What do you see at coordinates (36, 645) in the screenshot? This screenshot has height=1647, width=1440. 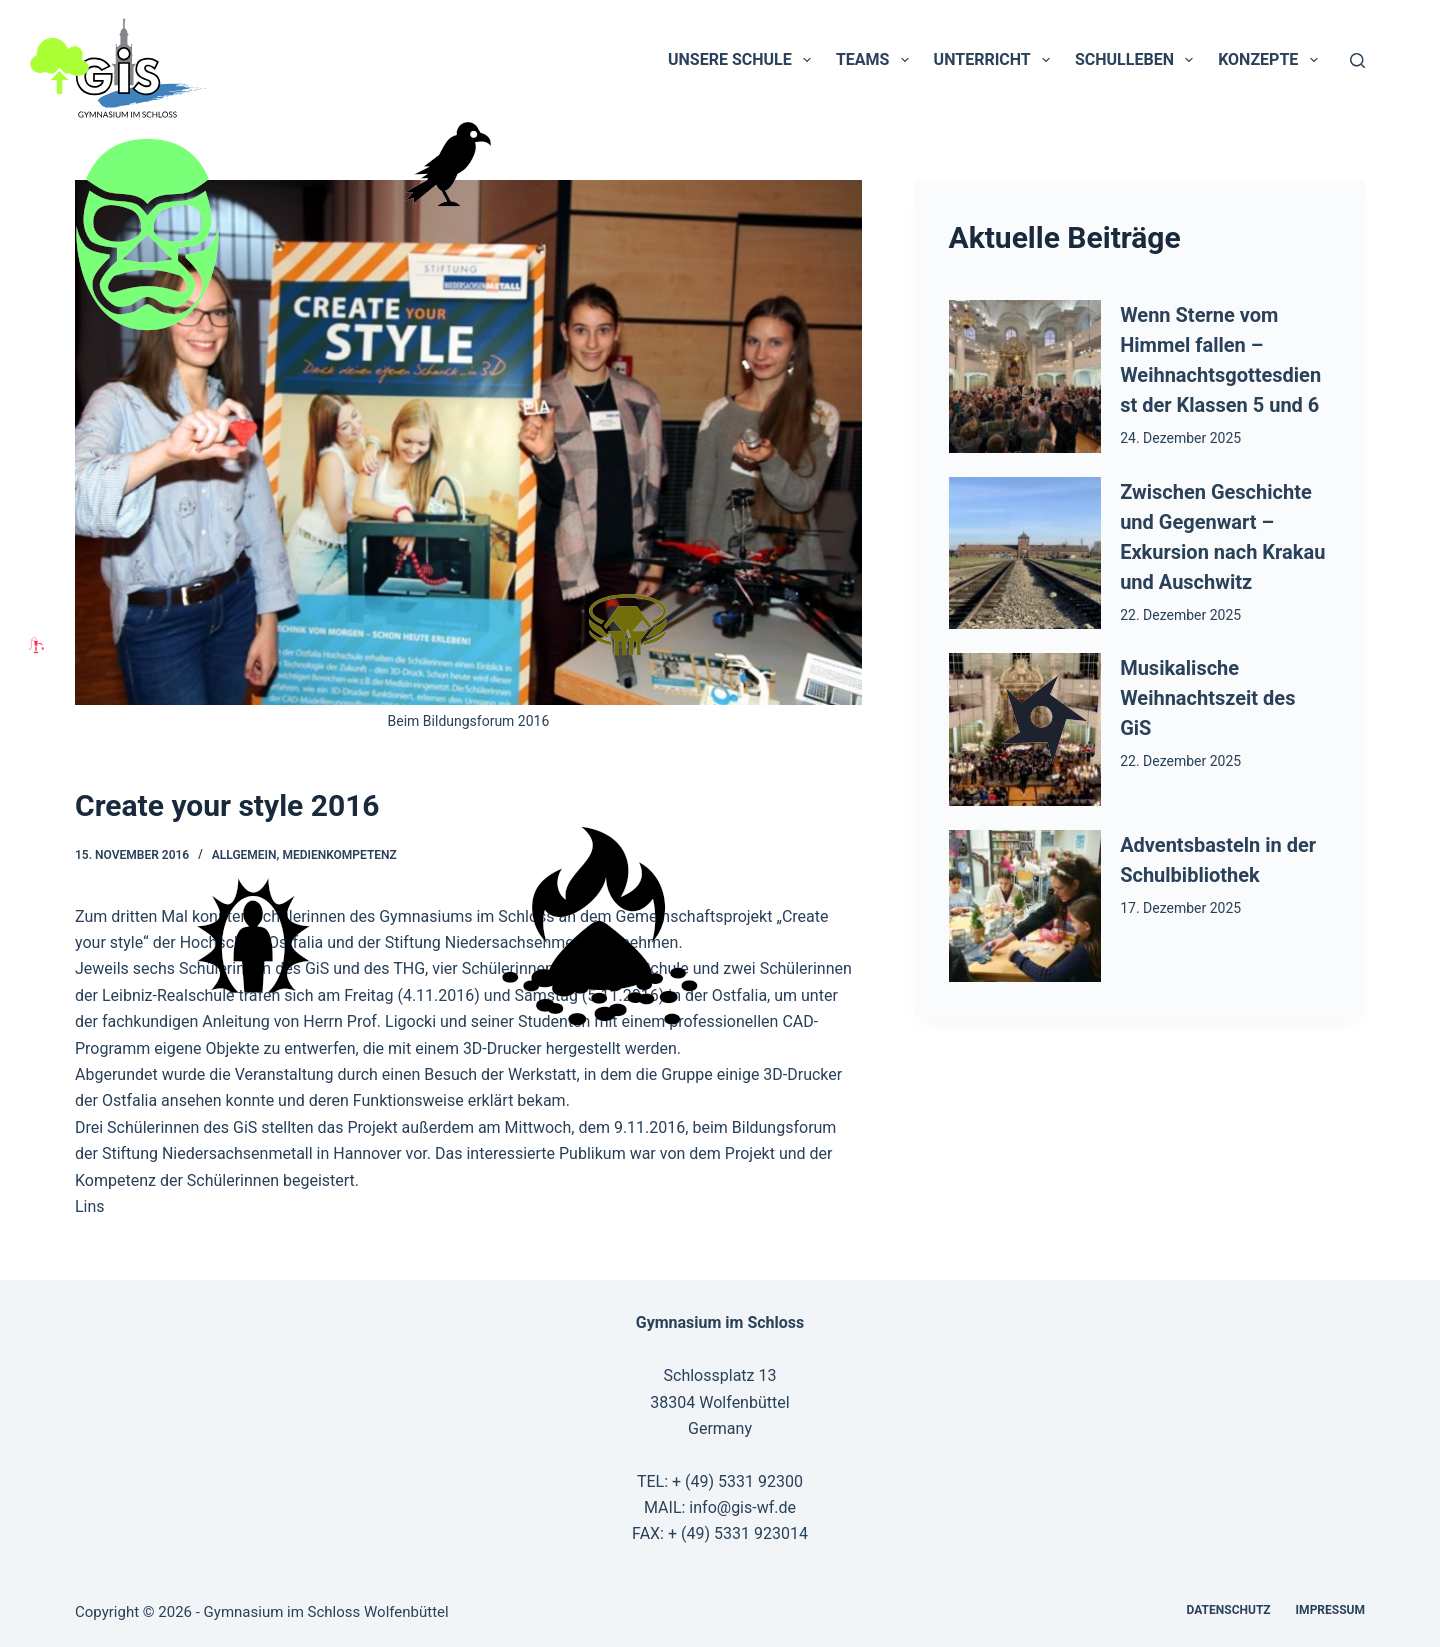 I see `manual water pump tool or equipment` at bounding box center [36, 645].